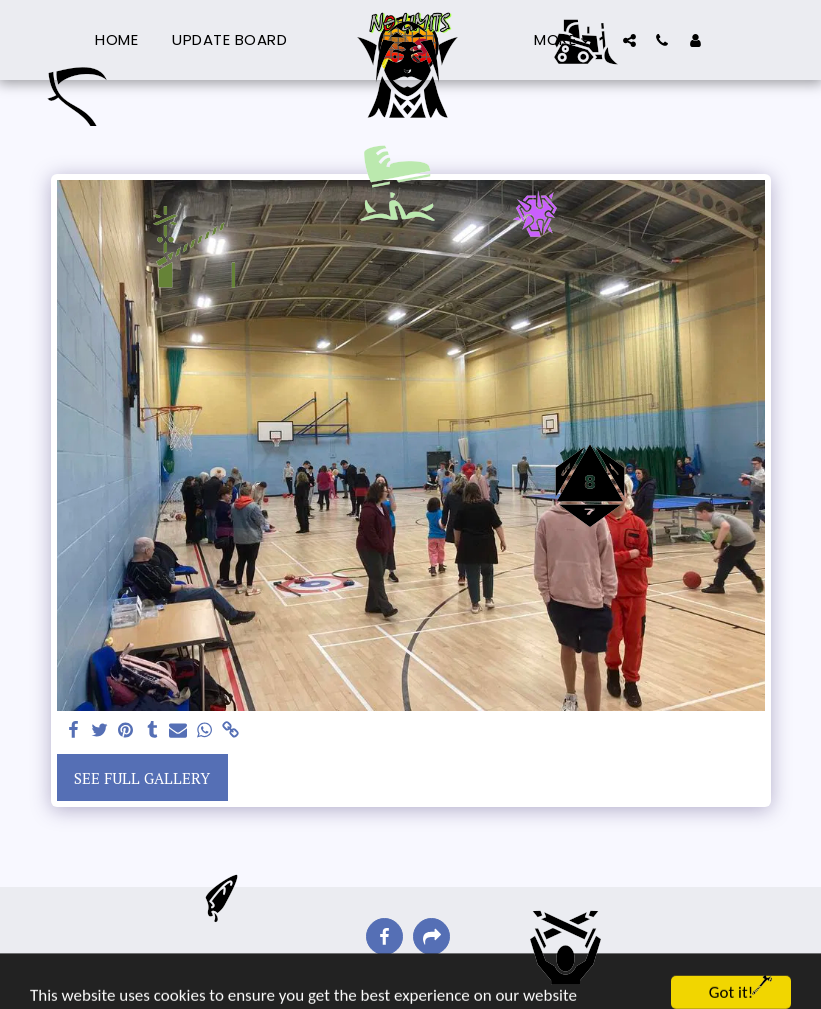  What do you see at coordinates (586, 42) in the screenshot?
I see `construction or demolition in progress` at bounding box center [586, 42].